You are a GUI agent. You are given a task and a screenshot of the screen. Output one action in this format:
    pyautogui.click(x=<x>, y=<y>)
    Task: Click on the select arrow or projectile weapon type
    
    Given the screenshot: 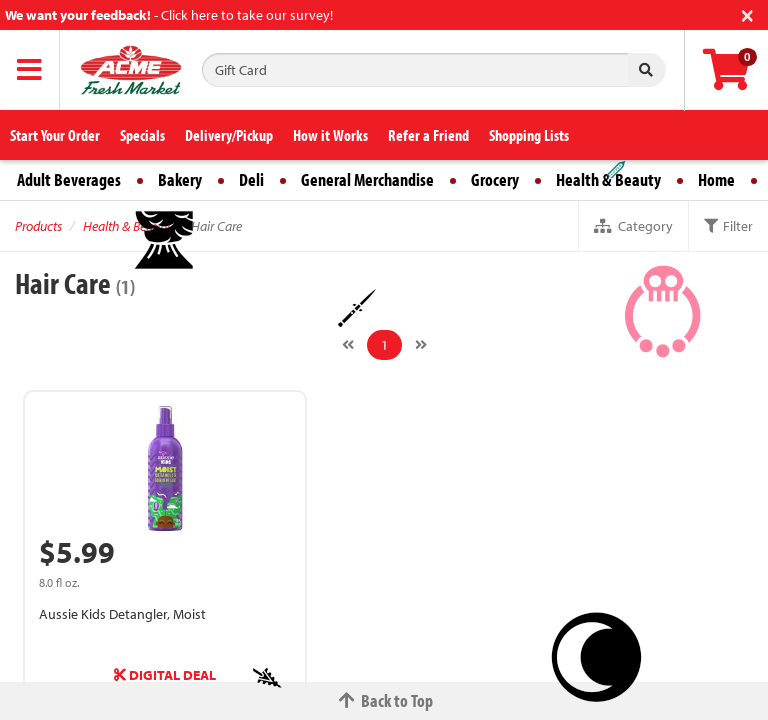 What is the action you would take?
    pyautogui.click(x=267, y=677)
    